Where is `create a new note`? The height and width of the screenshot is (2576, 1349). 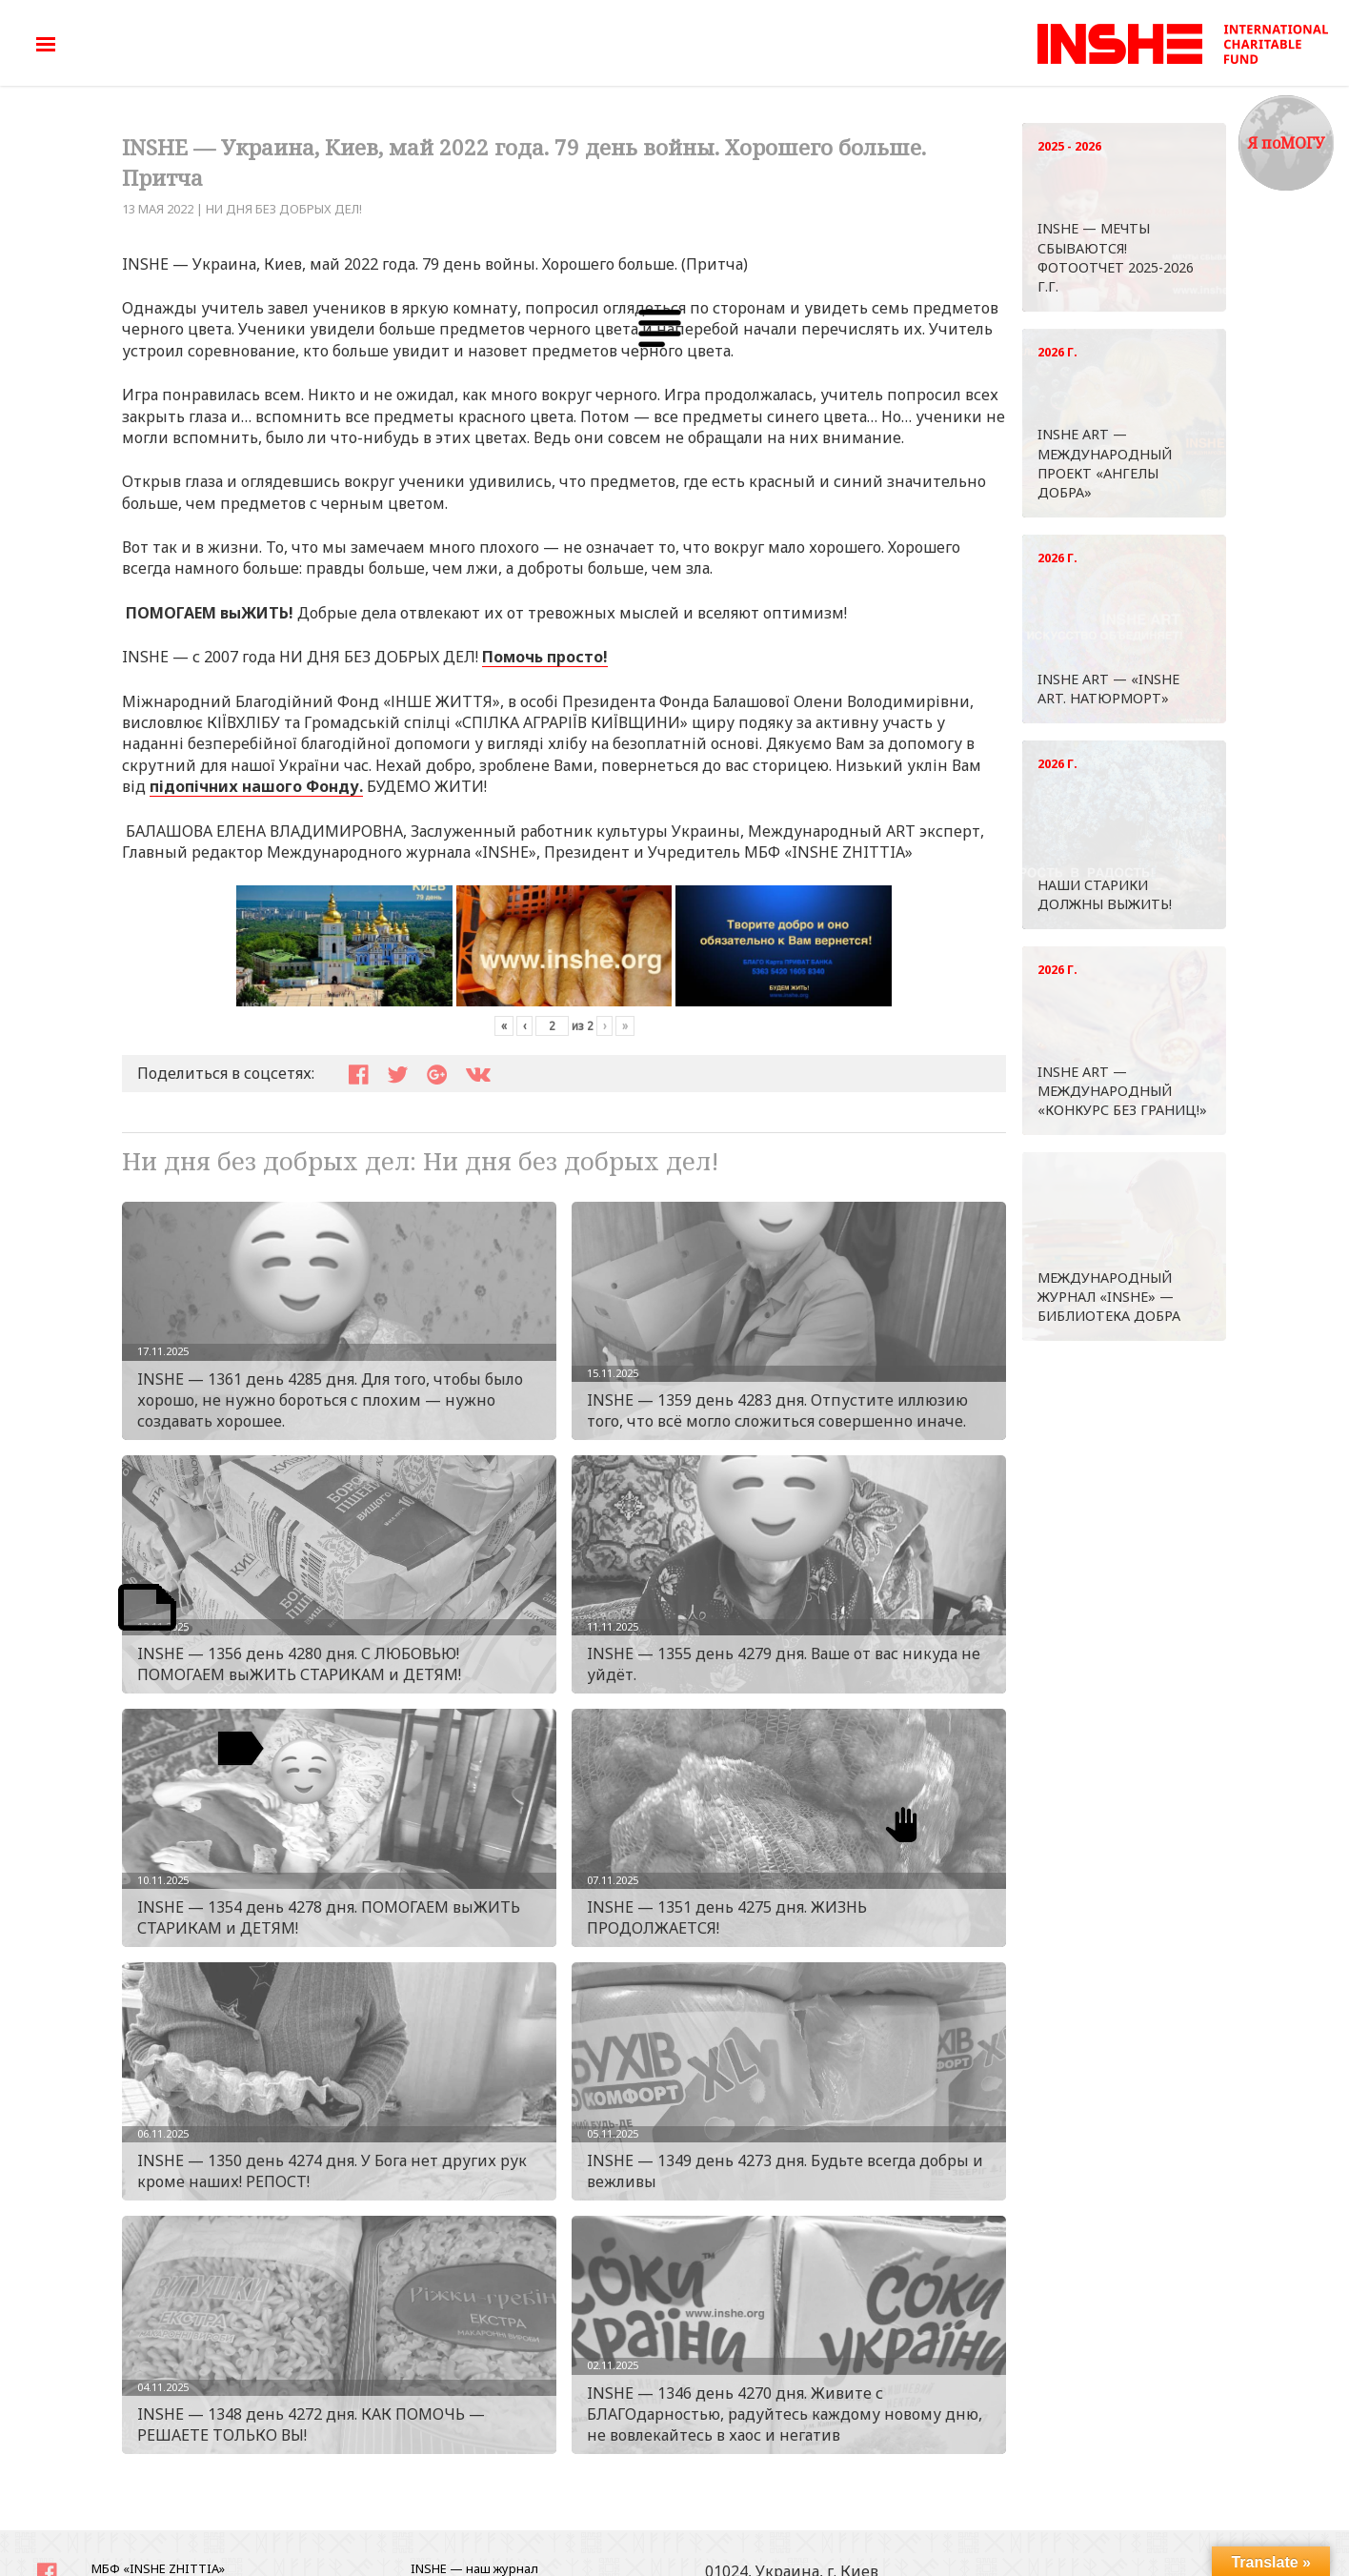 create a new note is located at coordinates (147, 1607).